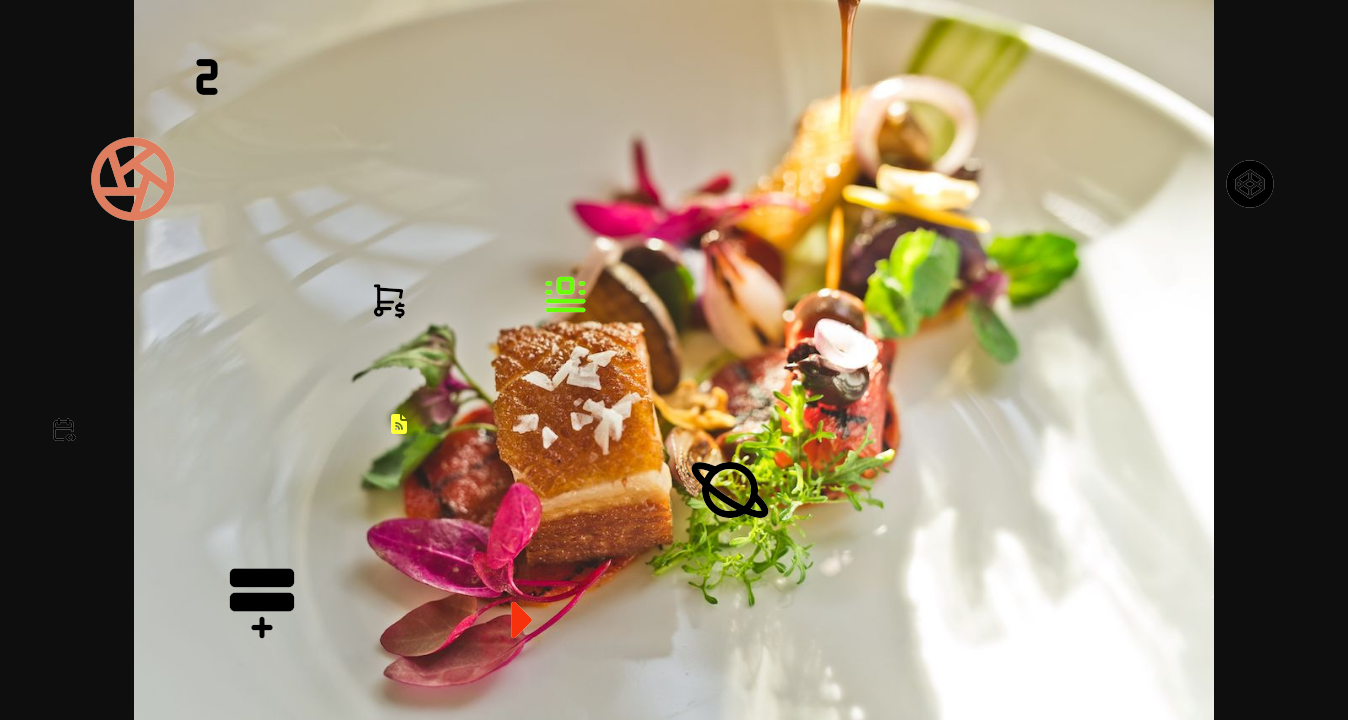 Image resolution: width=1348 pixels, height=720 pixels. I want to click on adjust camera aperture settings, so click(133, 179).